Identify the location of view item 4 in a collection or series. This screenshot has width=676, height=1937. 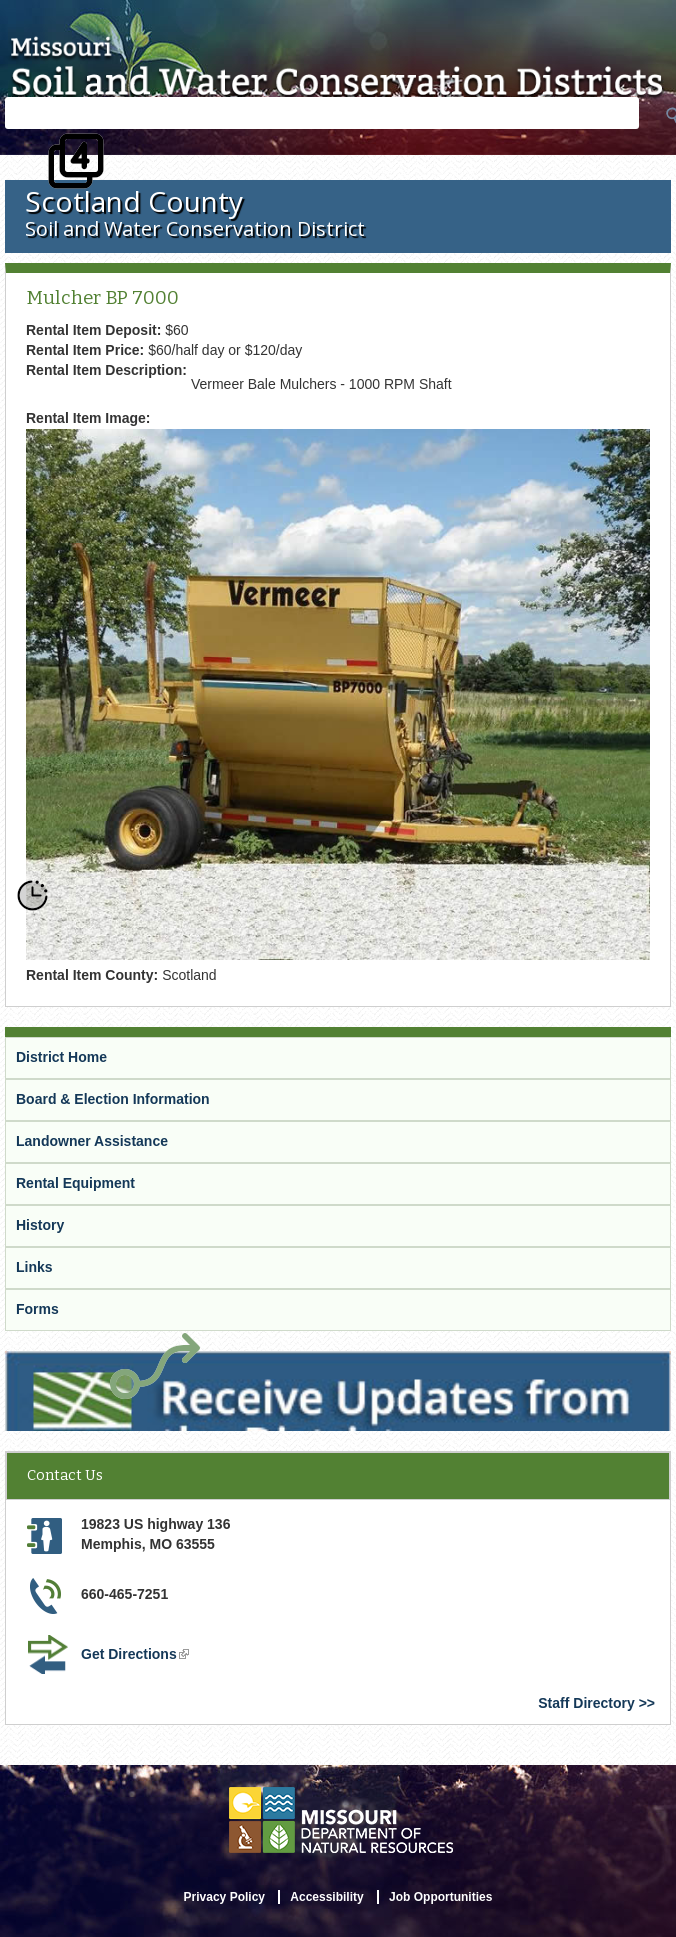
(76, 161).